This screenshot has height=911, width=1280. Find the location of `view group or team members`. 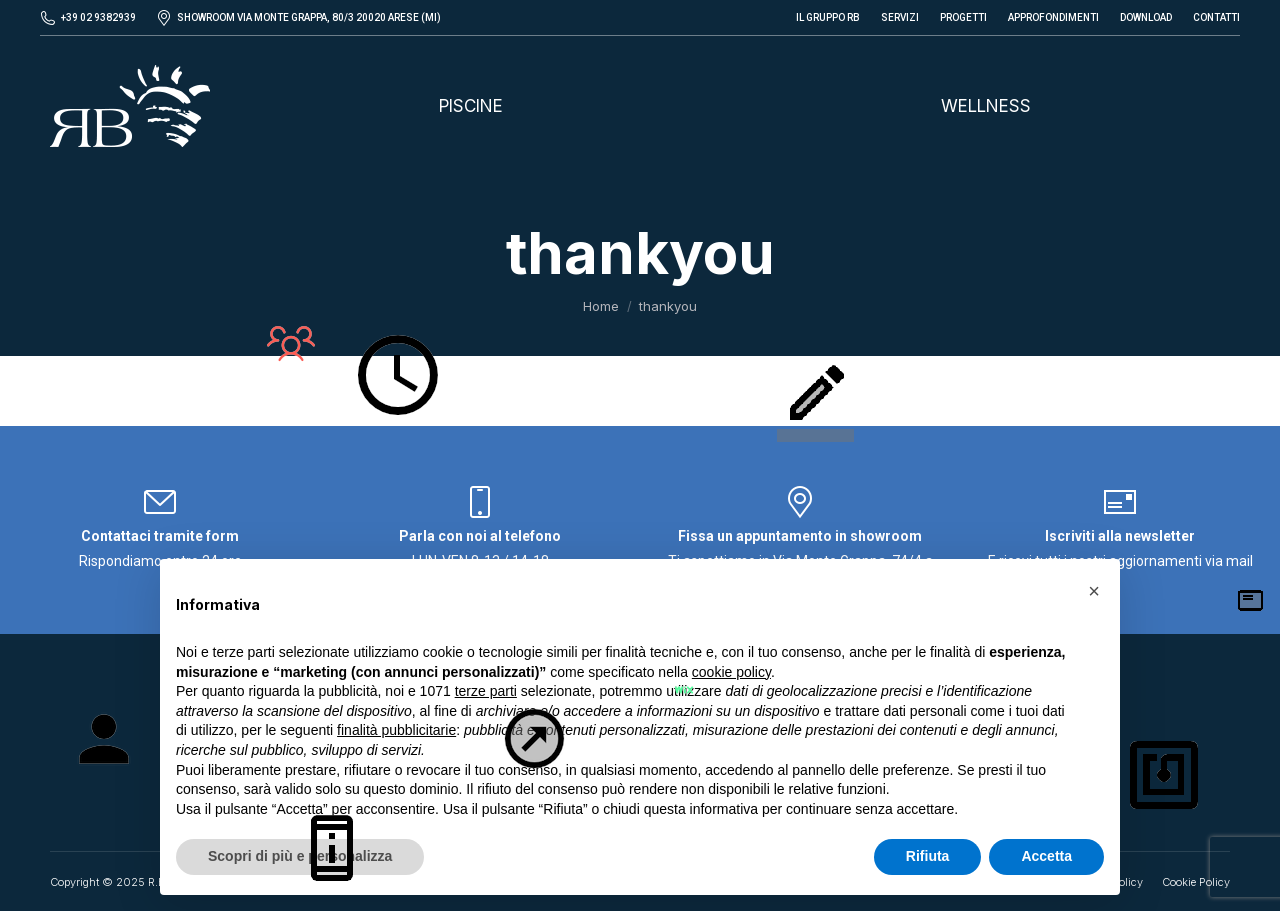

view group or team members is located at coordinates (291, 342).